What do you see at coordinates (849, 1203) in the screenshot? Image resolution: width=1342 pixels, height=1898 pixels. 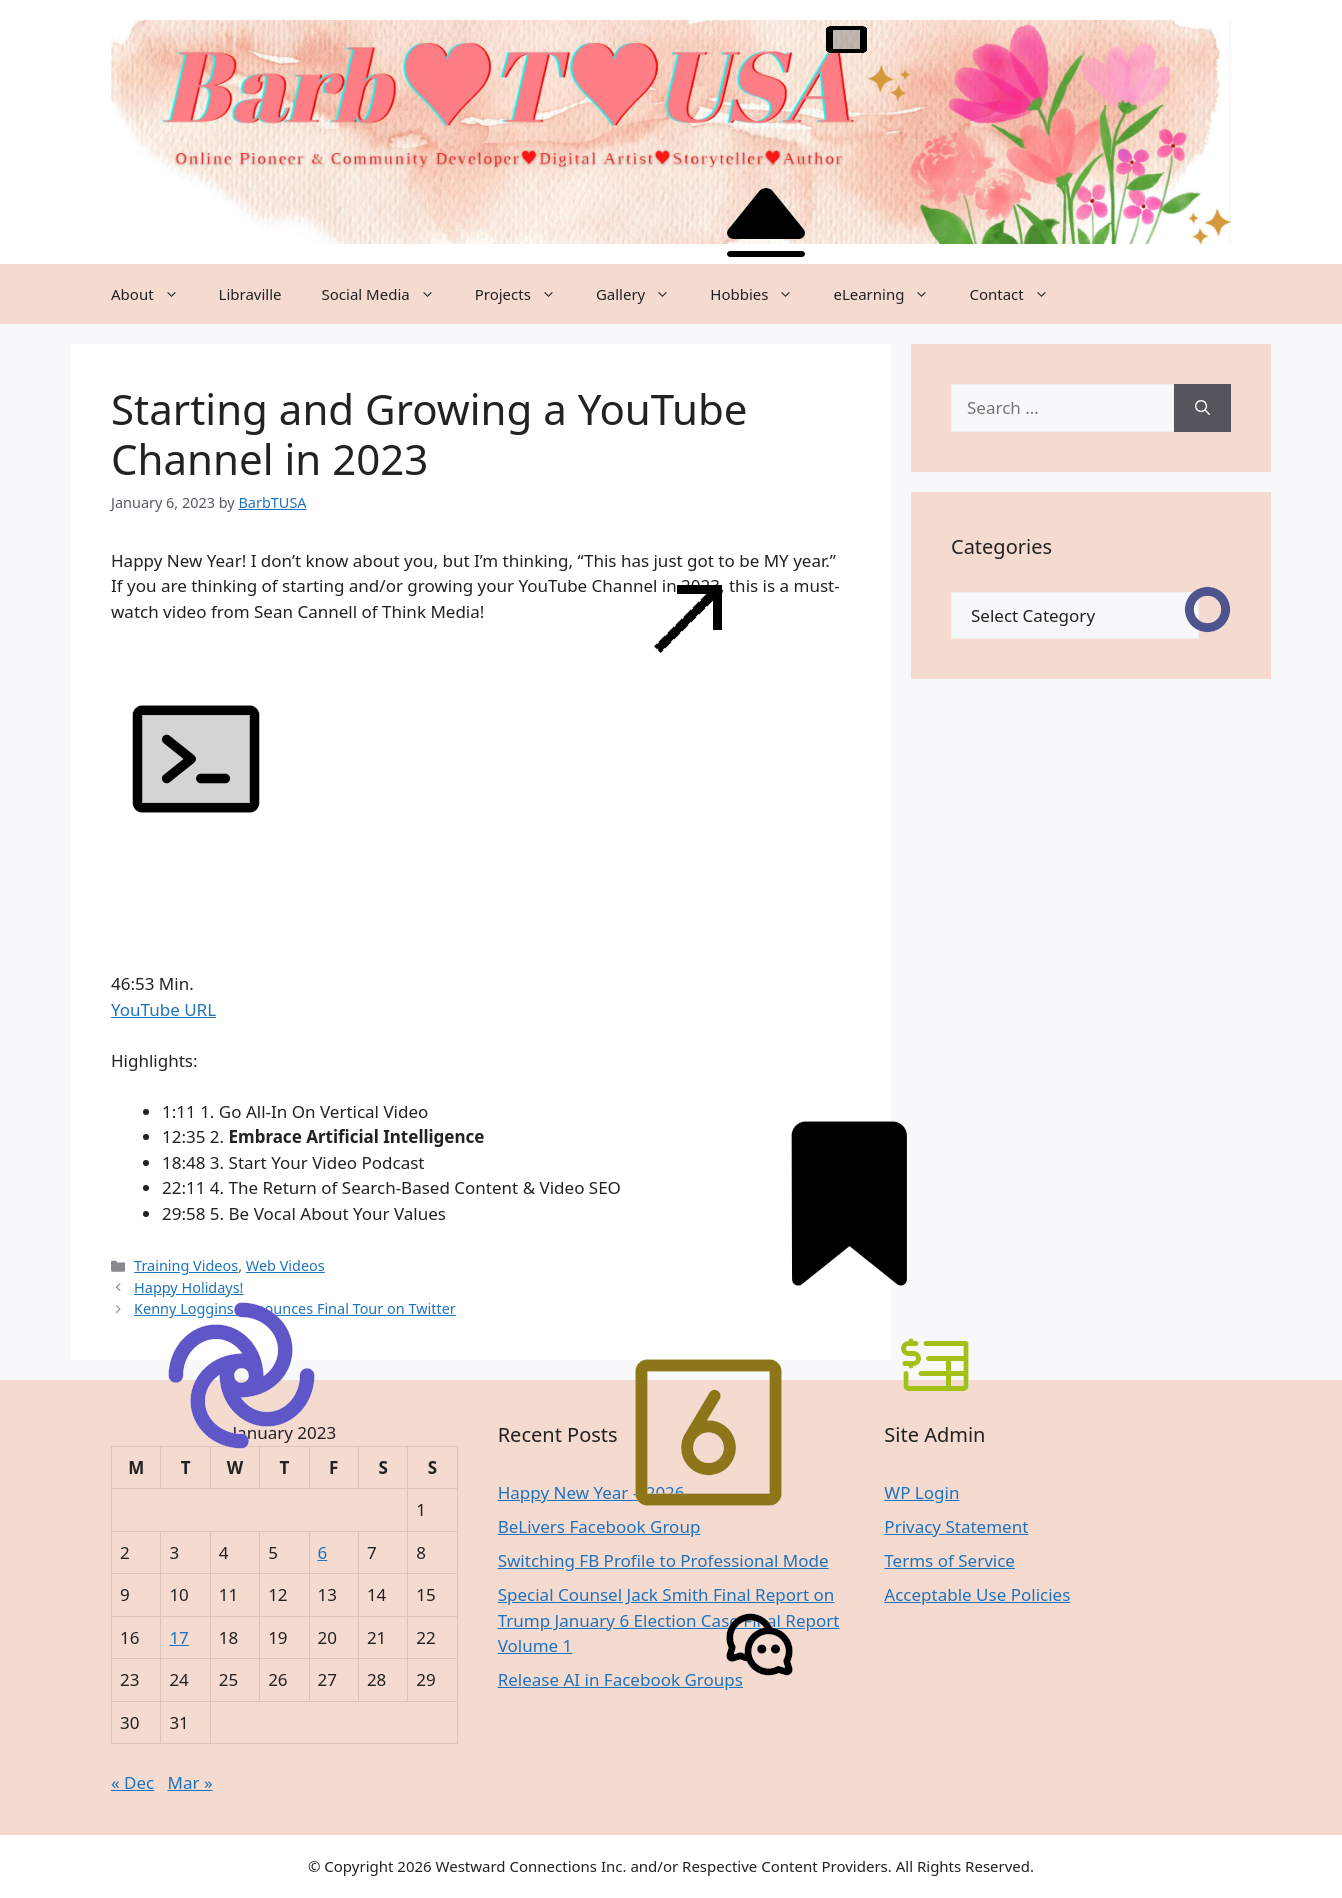 I see `indicates a saved or bookmarked item` at bounding box center [849, 1203].